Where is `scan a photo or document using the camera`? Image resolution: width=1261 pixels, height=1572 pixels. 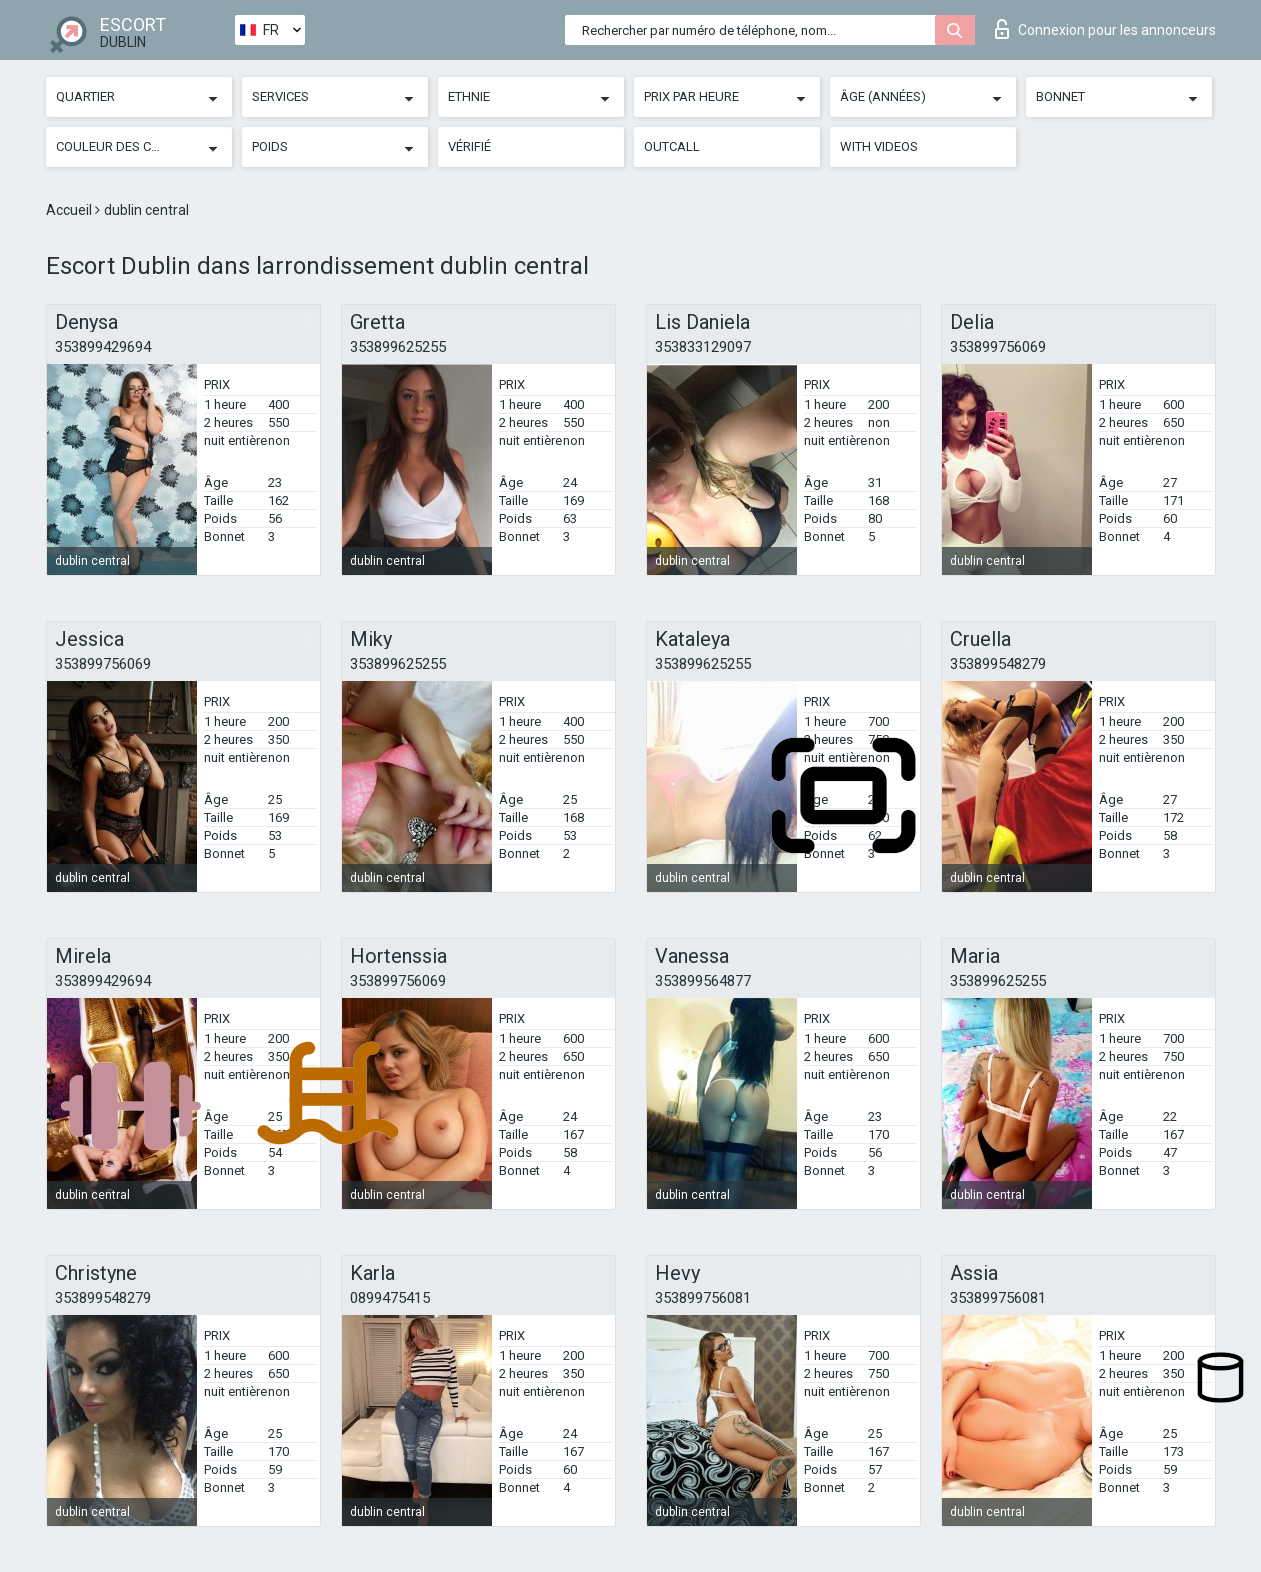 scan a photo or document using the camera is located at coordinates (843, 795).